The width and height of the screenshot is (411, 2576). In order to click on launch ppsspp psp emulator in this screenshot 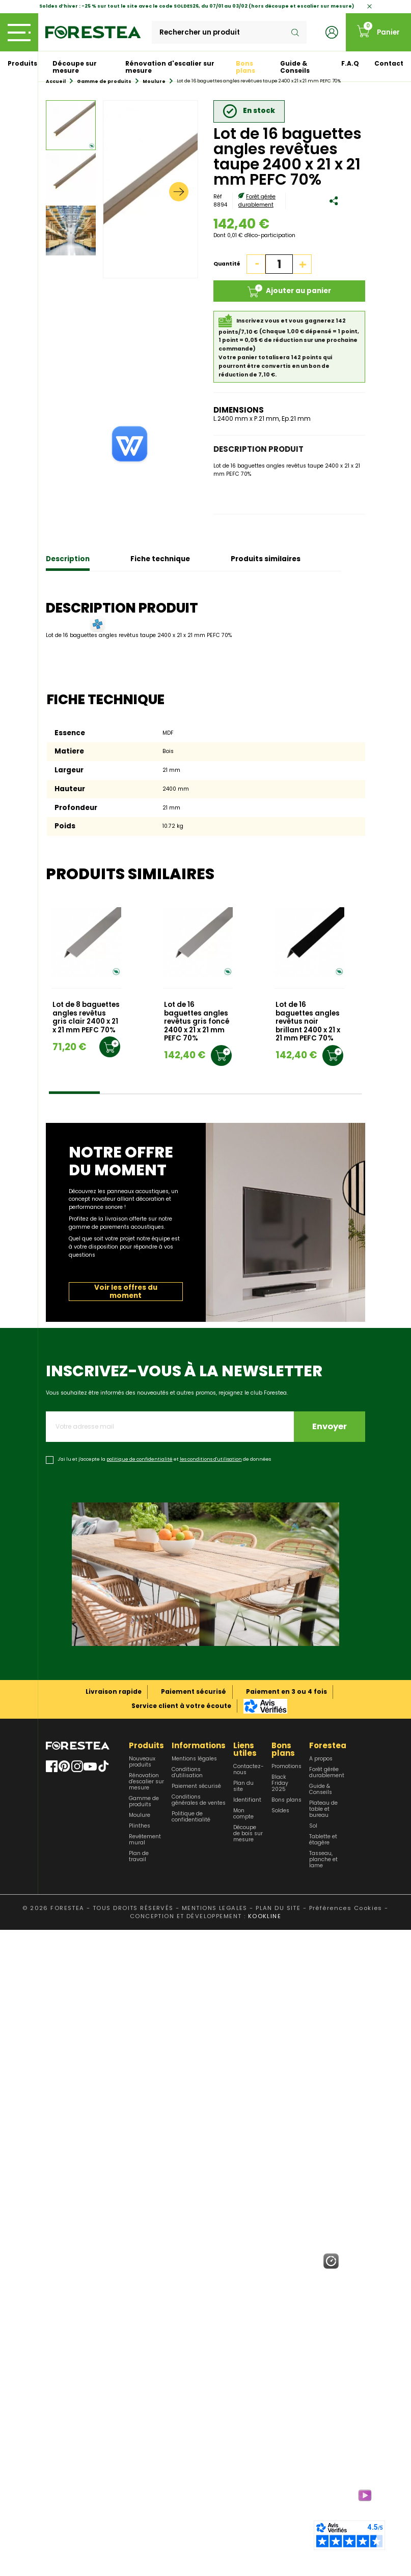, I will do `click(97, 624)`.